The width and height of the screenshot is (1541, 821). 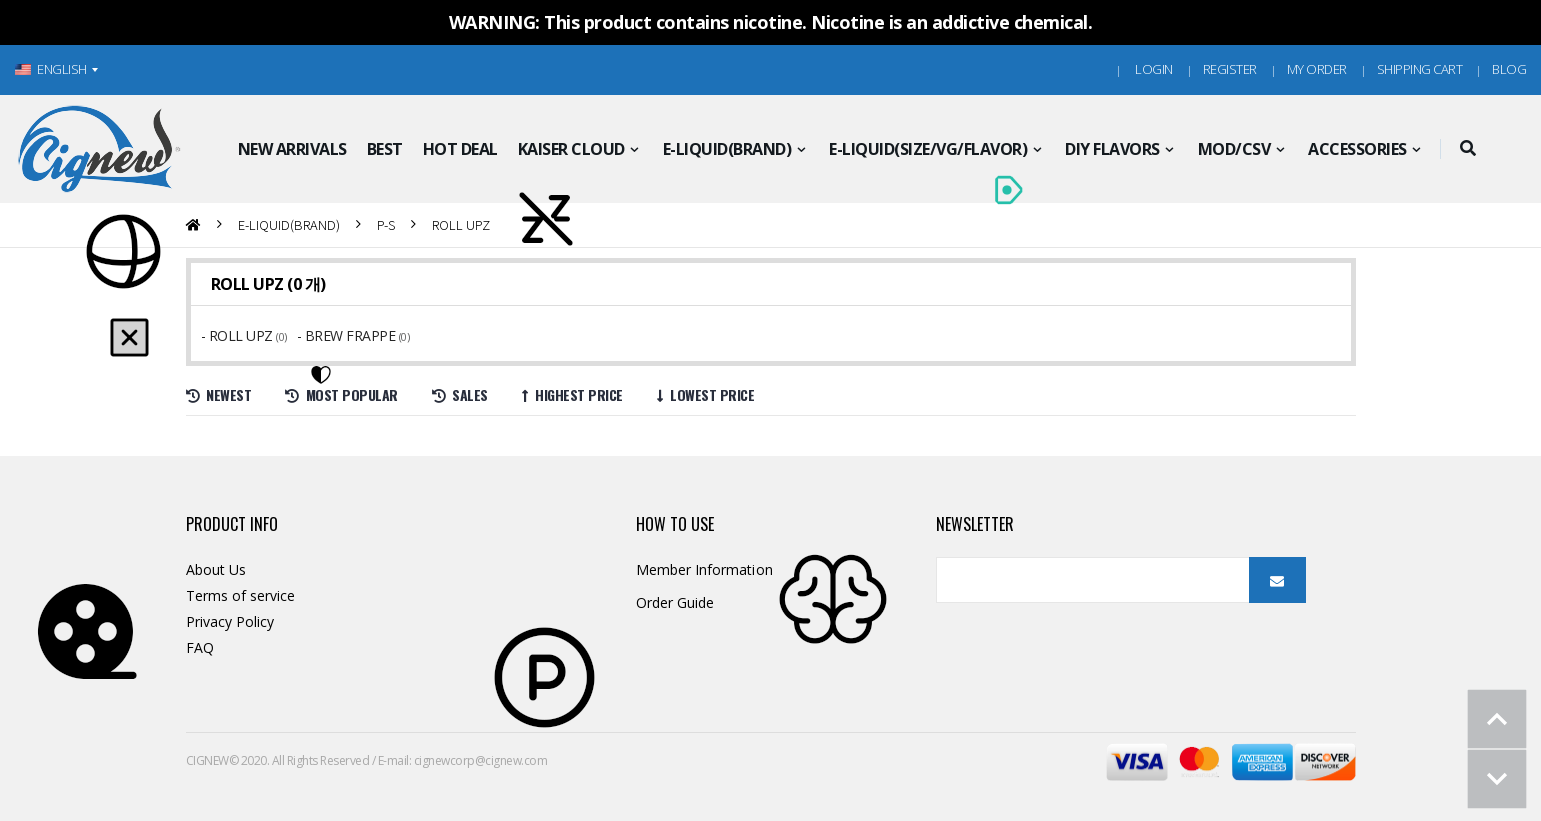 I want to click on access AI or smart features, so click(x=833, y=601).